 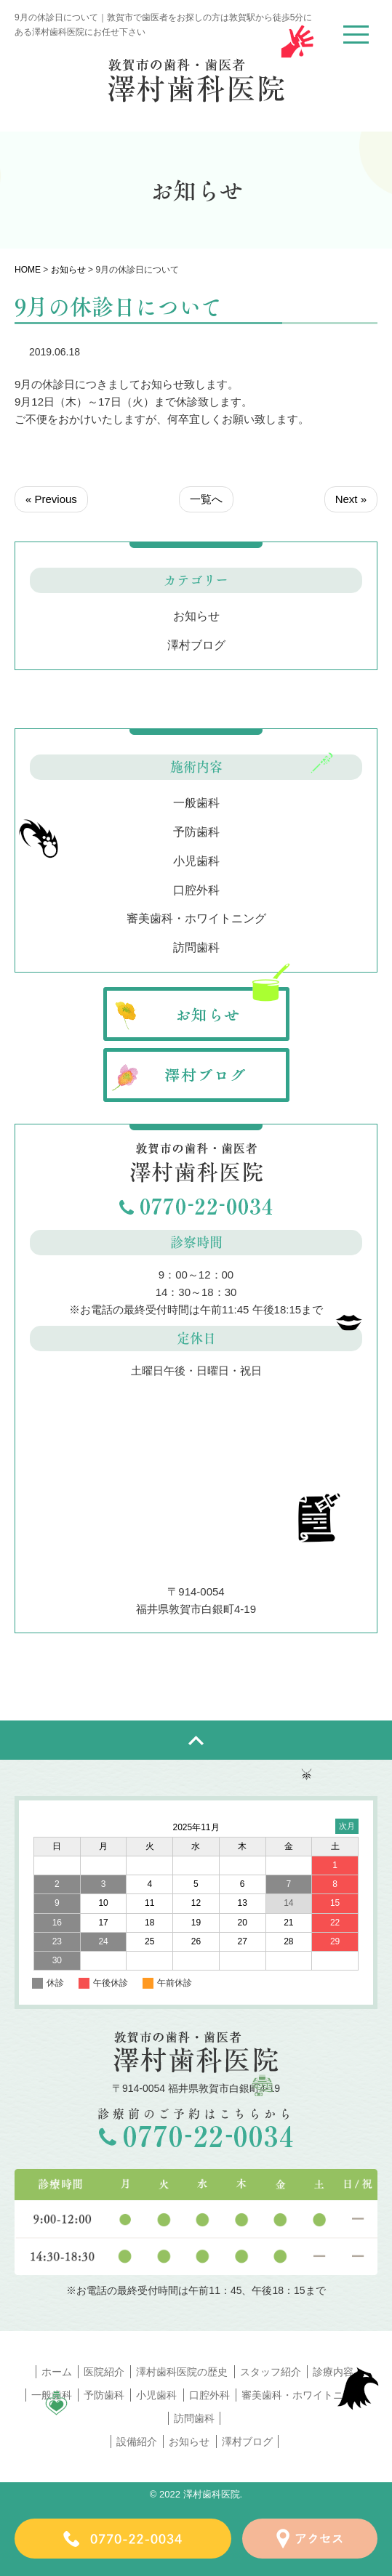 I want to click on access settings or configuration options, so click(x=321, y=762).